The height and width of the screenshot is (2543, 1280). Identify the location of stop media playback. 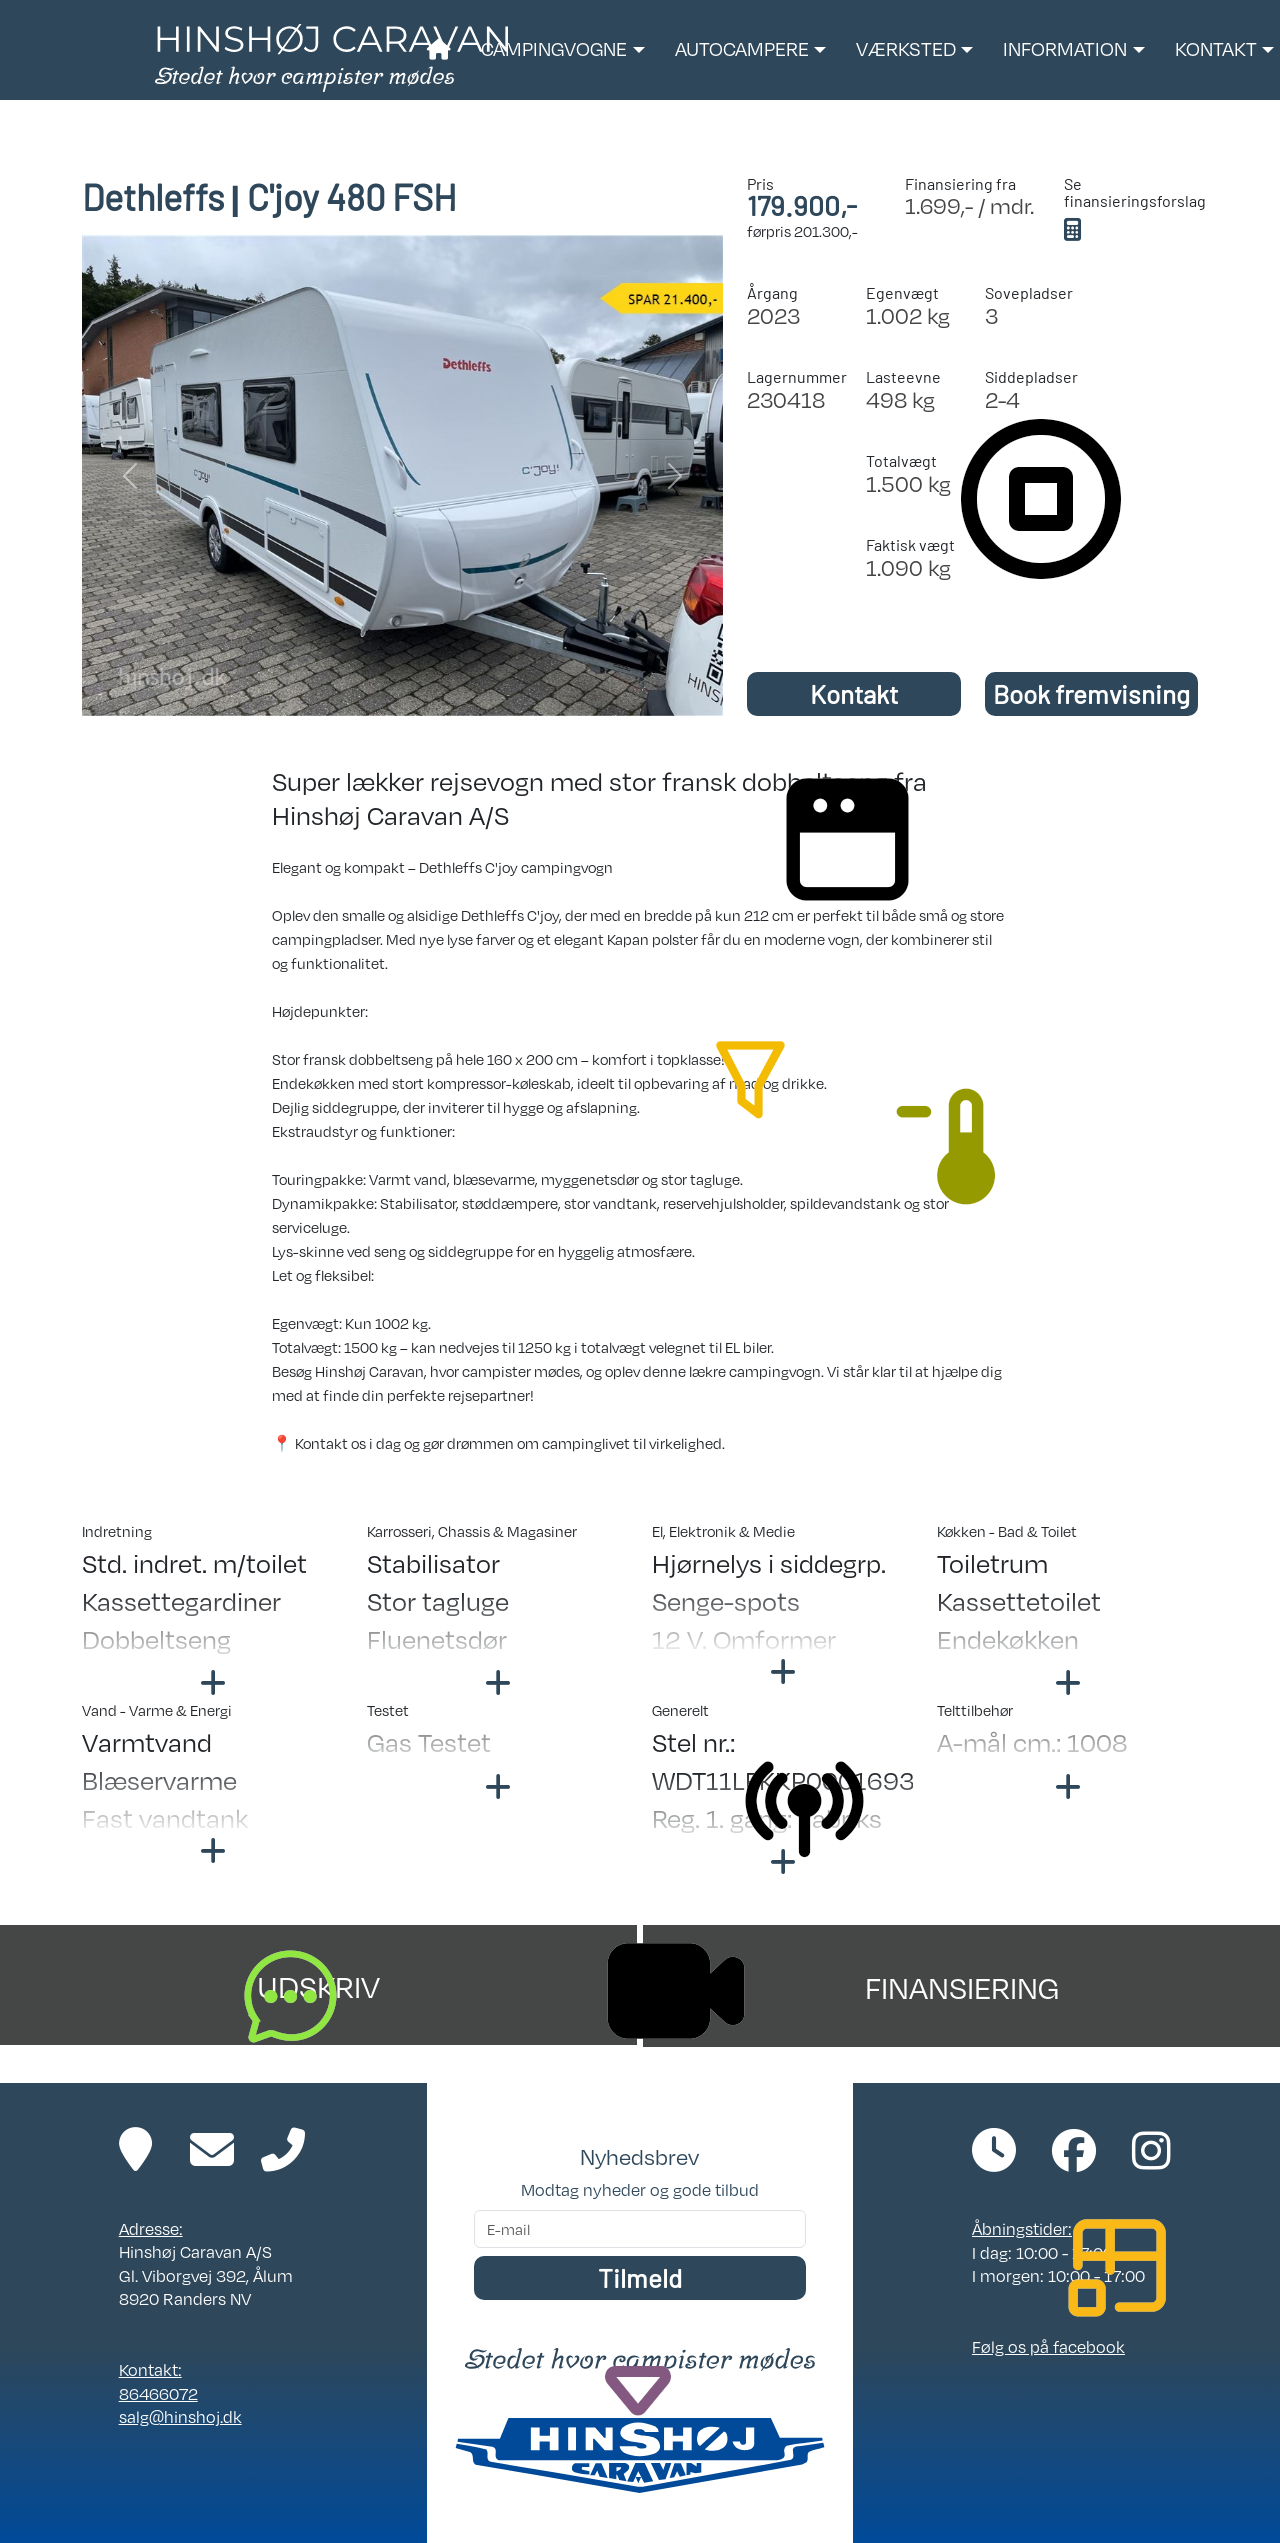
(1041, 499).